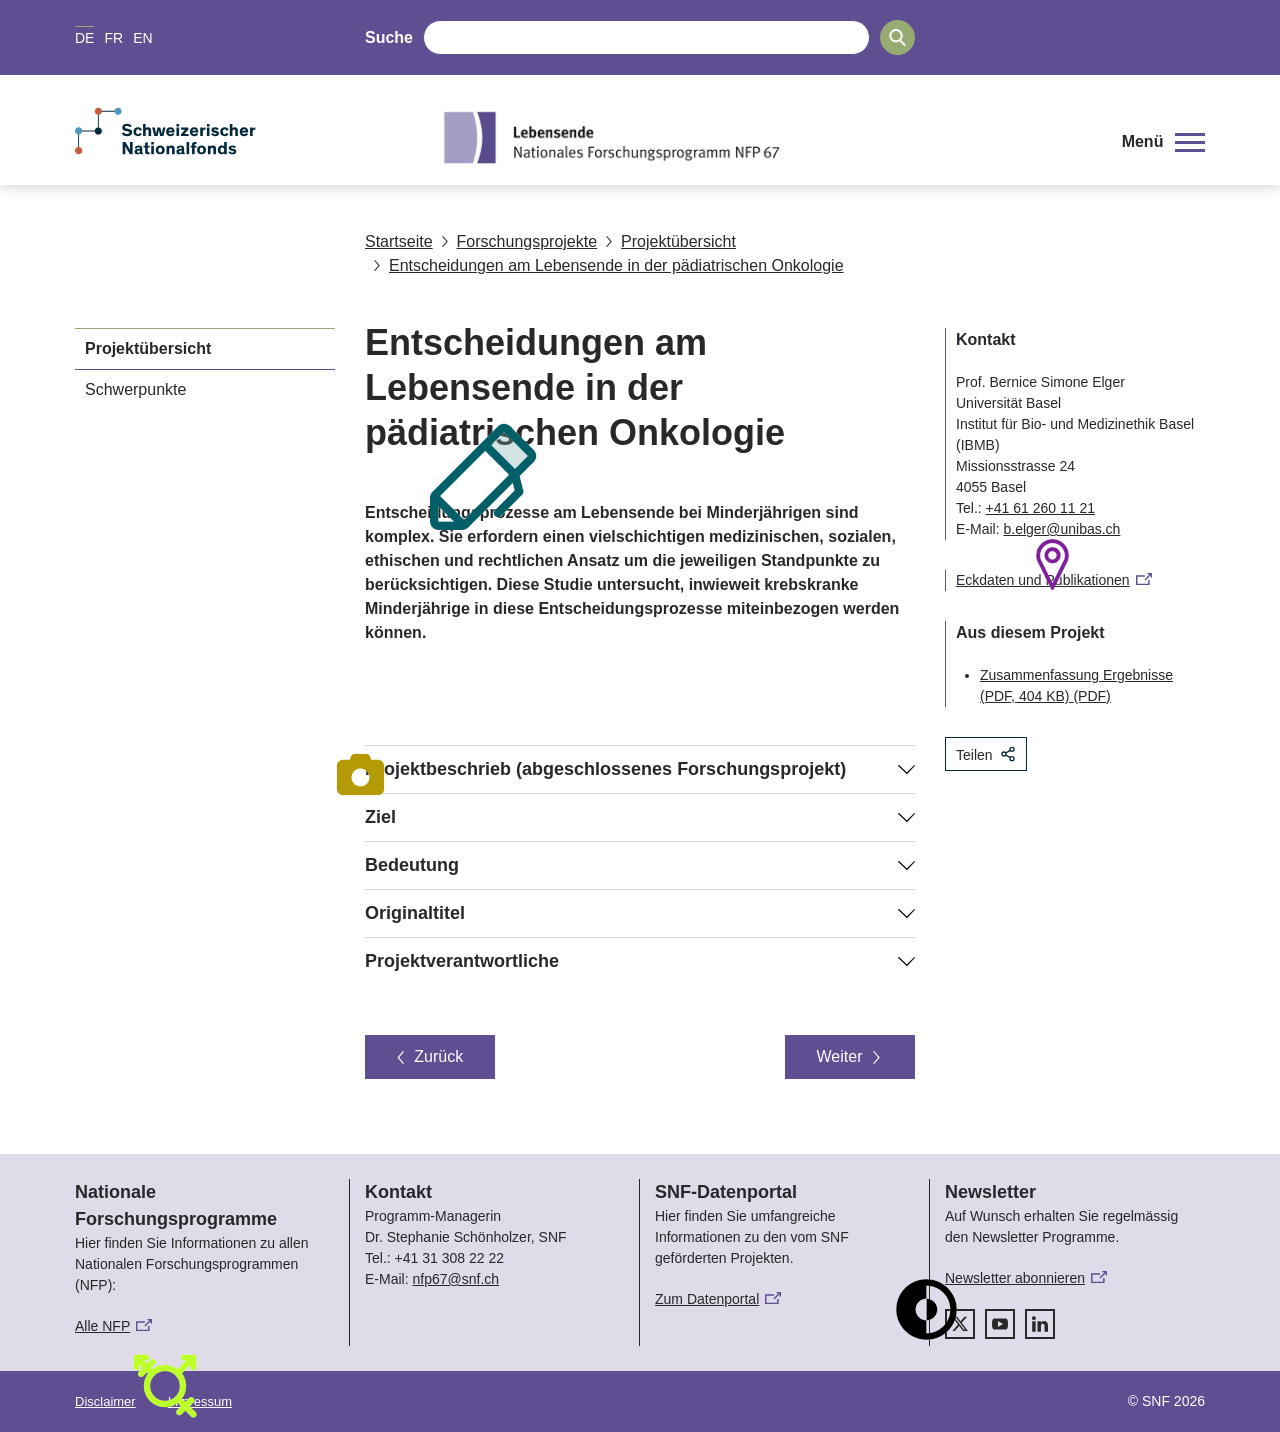 The image size is (1280, 1432). Describe the element at coordinates (165, 1386) in the screenshot. I see `indicates transgender identity option` at that location.